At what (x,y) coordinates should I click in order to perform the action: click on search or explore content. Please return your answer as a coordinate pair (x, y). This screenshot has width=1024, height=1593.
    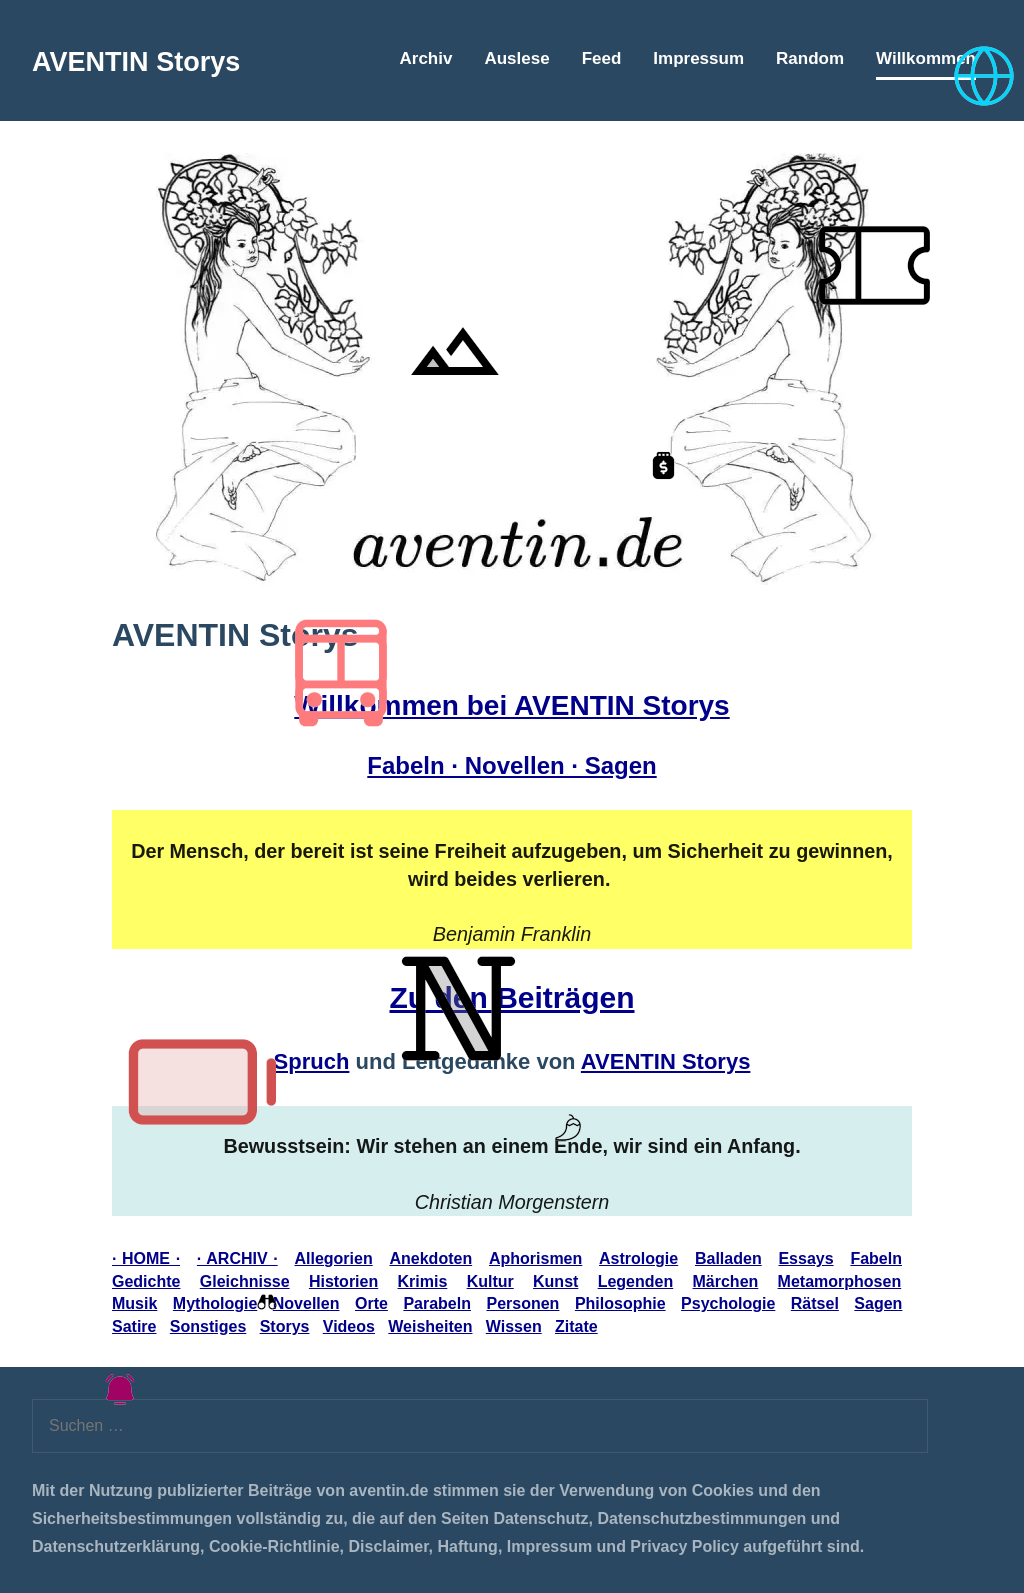
    Looking at the image, I should click on (267, 1302).